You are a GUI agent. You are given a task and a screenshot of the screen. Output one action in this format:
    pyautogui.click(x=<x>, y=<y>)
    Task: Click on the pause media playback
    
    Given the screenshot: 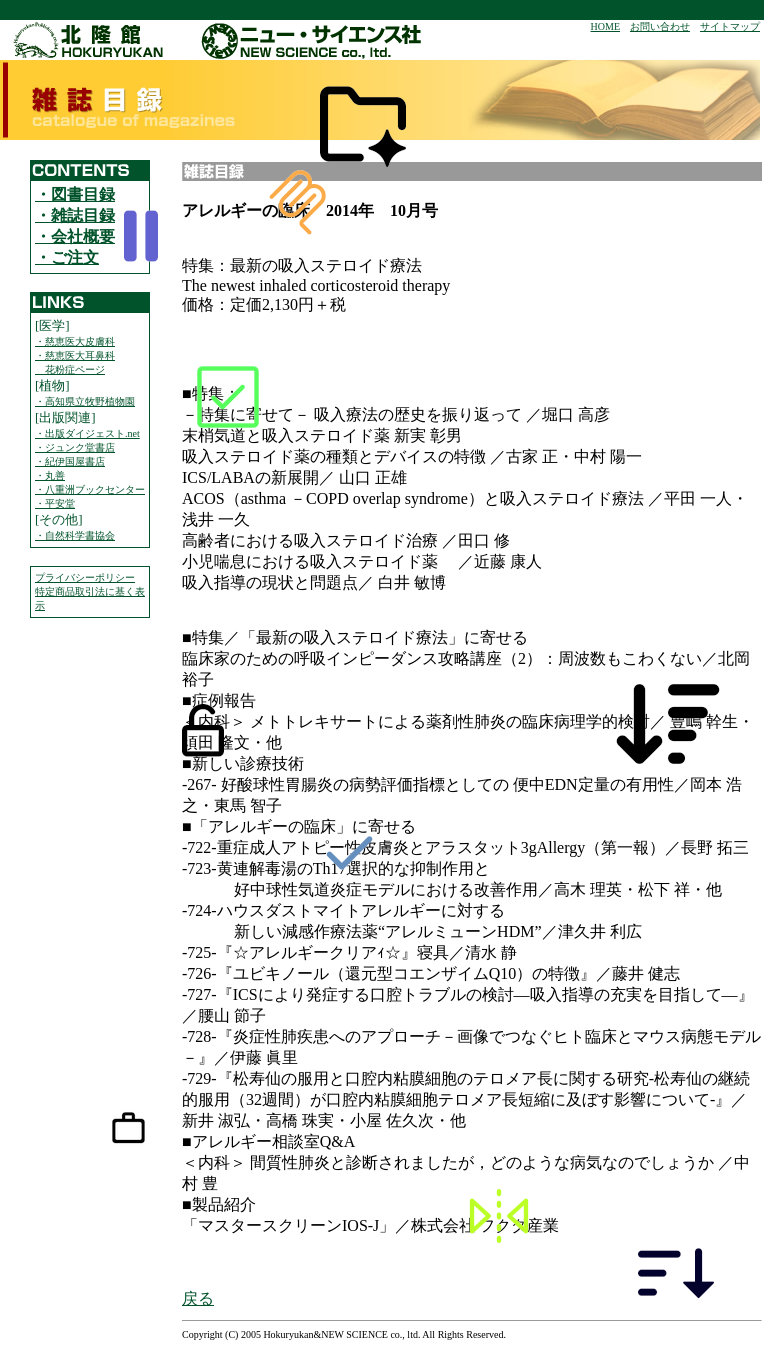 What is the action you would take?
    pyautogui.click(x=141, y=236)
    